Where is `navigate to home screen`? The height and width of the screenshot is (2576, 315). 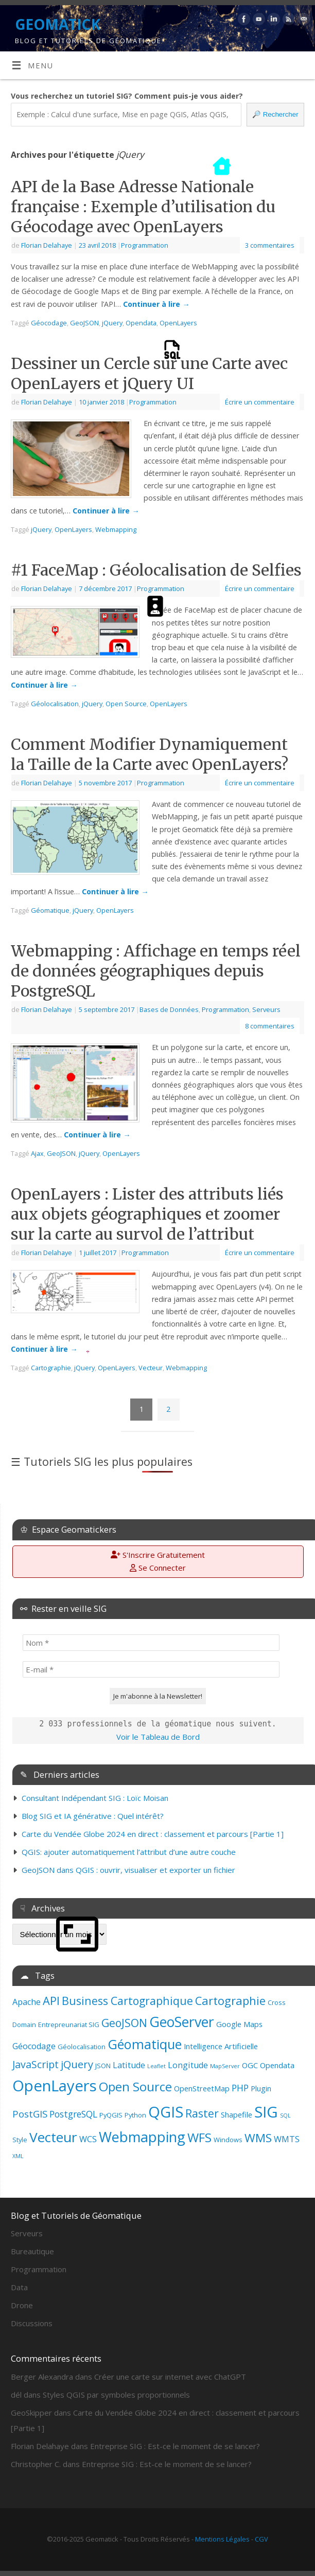 navigate to home screen is located at coordinates (222, 166).